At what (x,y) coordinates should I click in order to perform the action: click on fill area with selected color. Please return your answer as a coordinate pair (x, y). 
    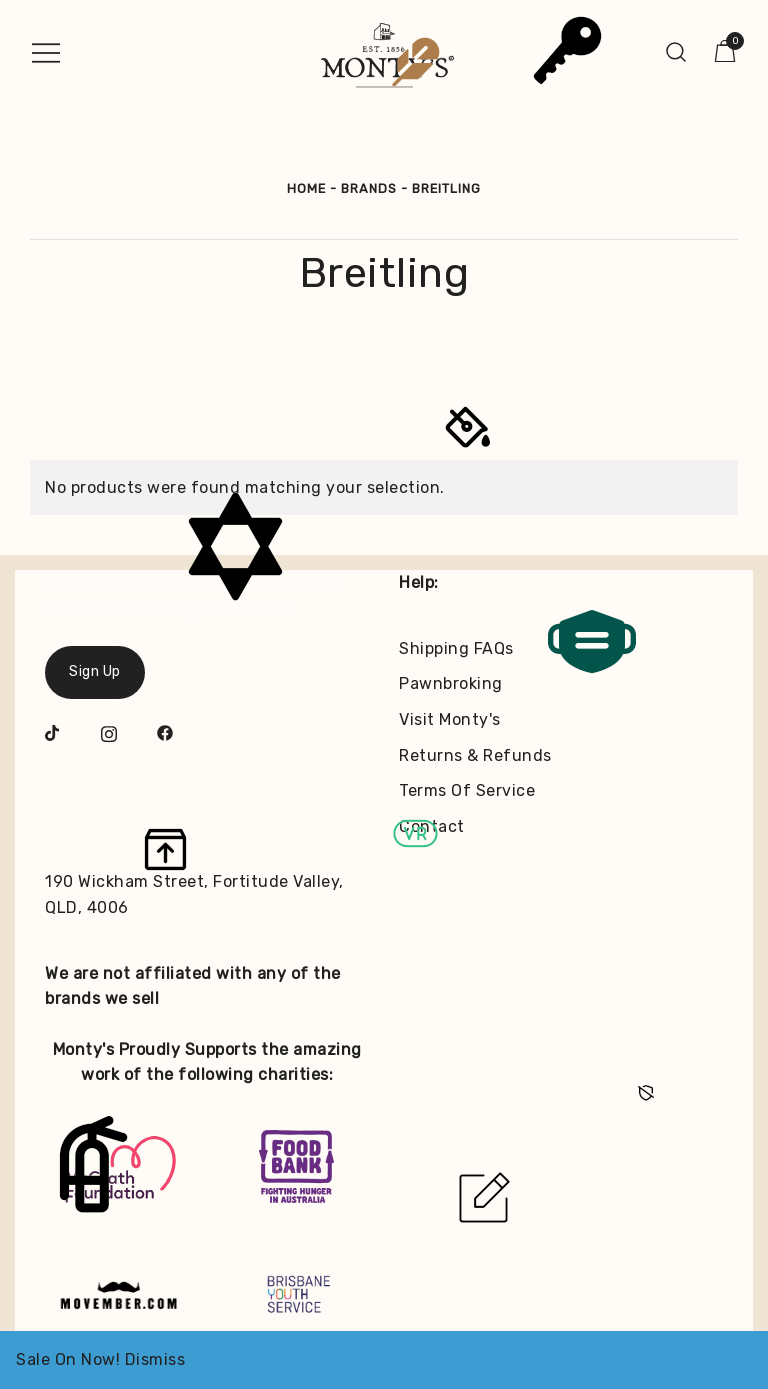
    Looking at the image, I should click on (467, 428).